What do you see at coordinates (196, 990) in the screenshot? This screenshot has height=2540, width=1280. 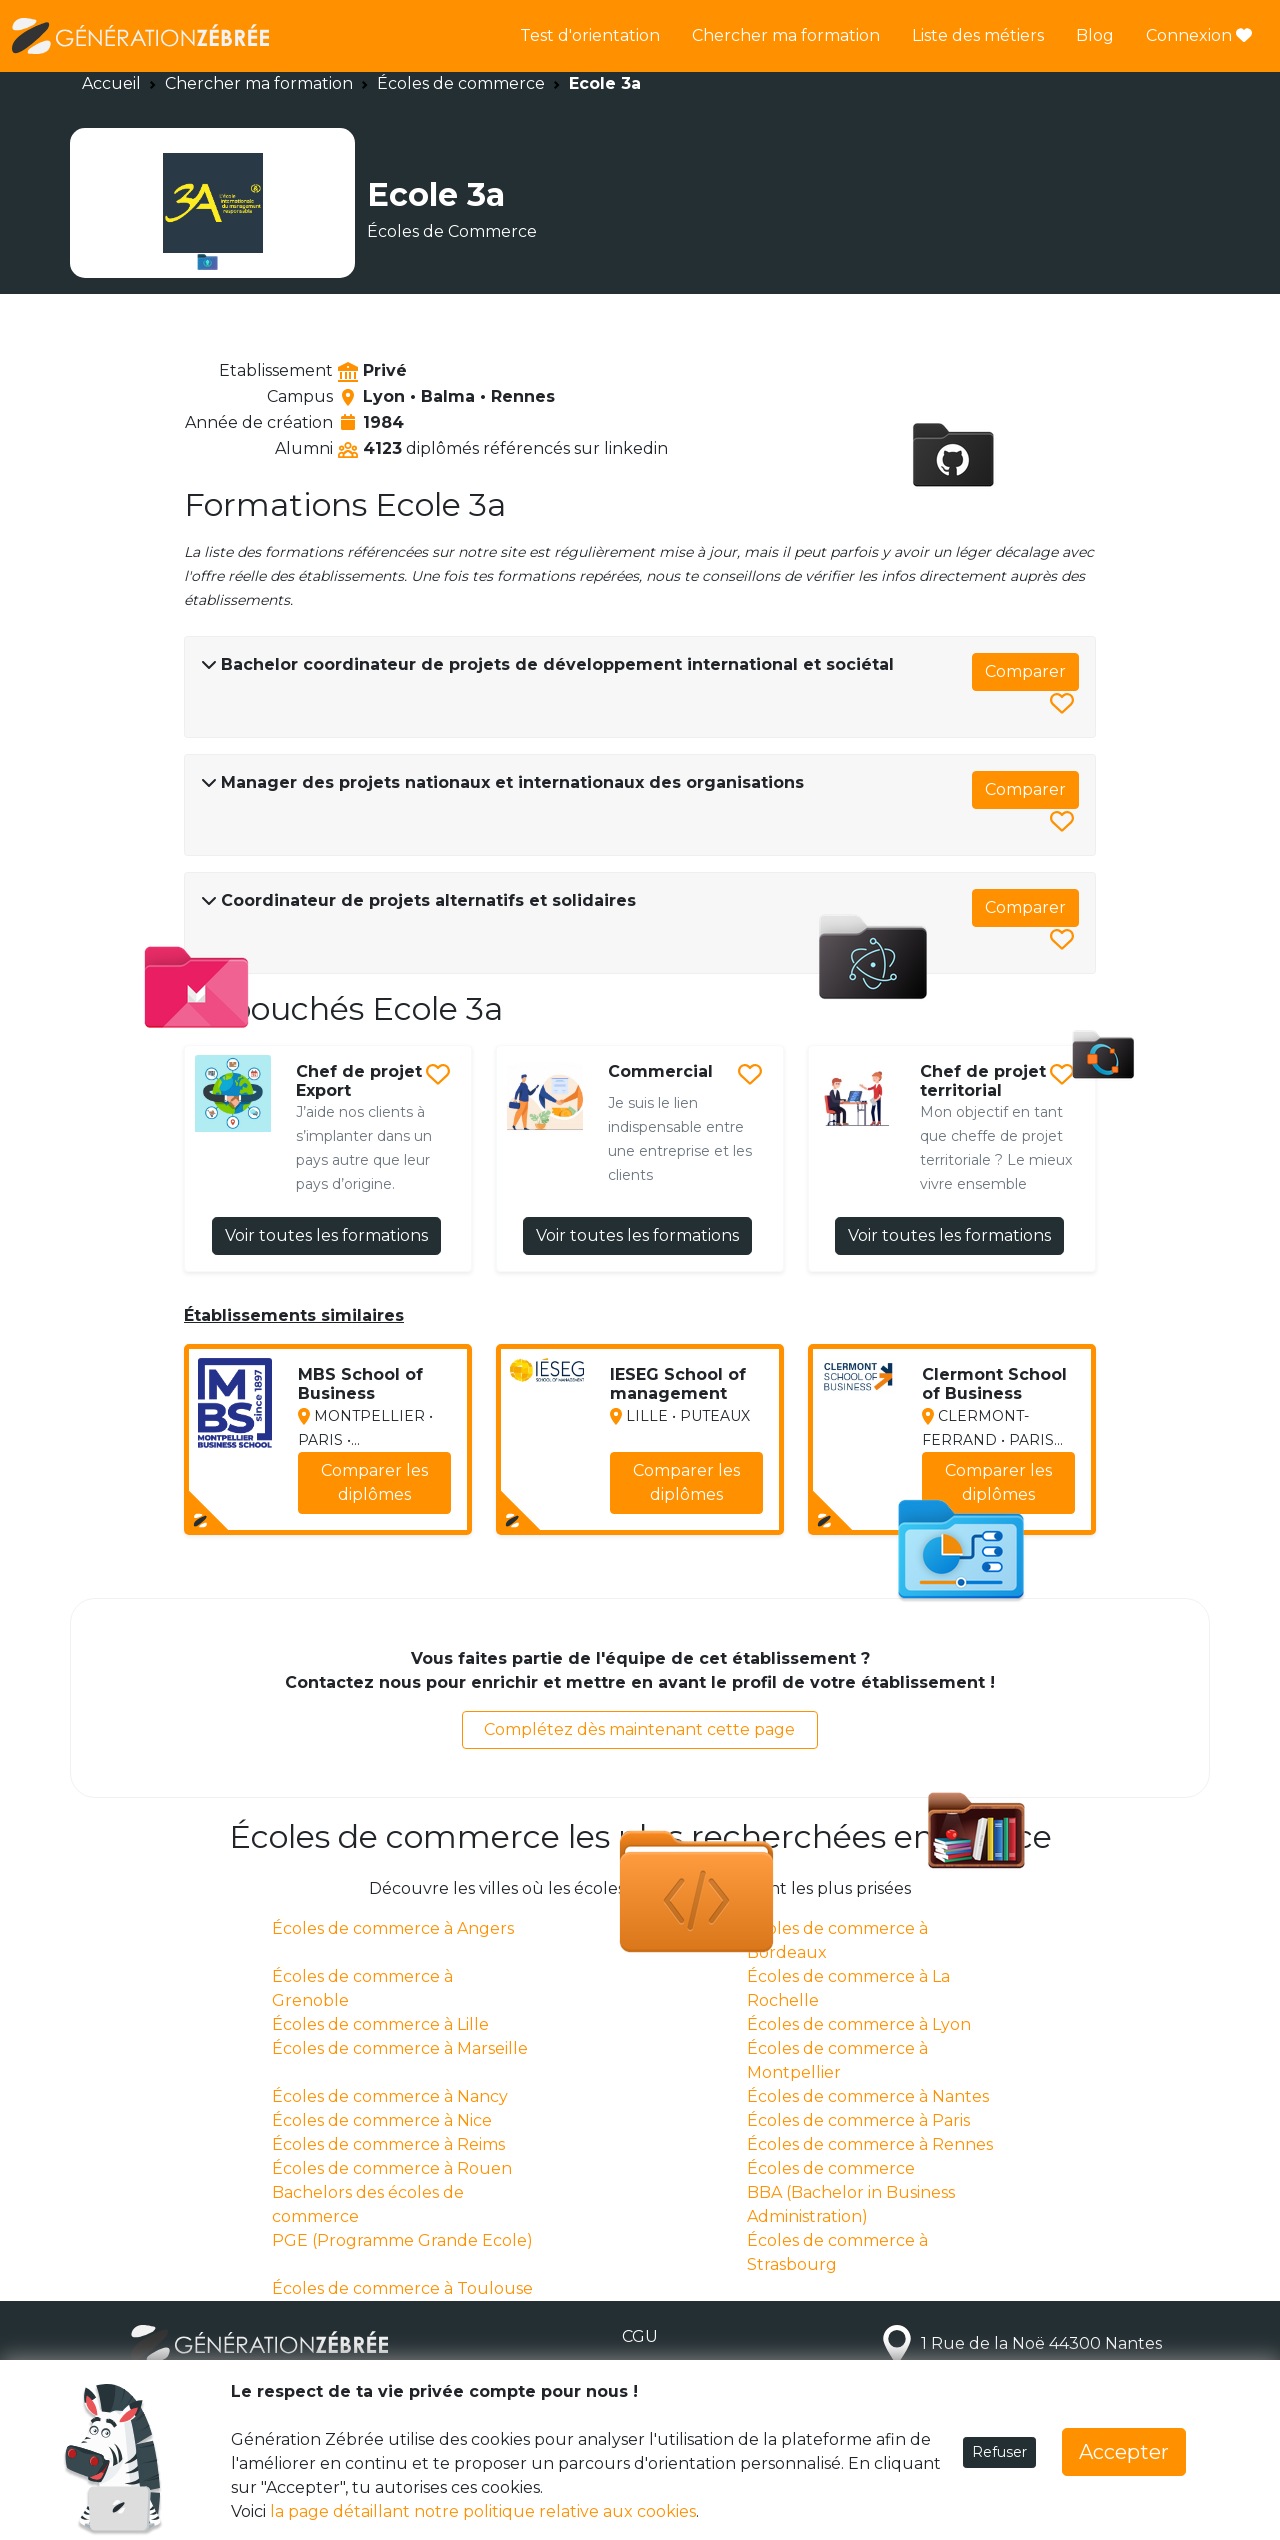 I see `open android marshmallow system folder` at bounding box center [196, 990].